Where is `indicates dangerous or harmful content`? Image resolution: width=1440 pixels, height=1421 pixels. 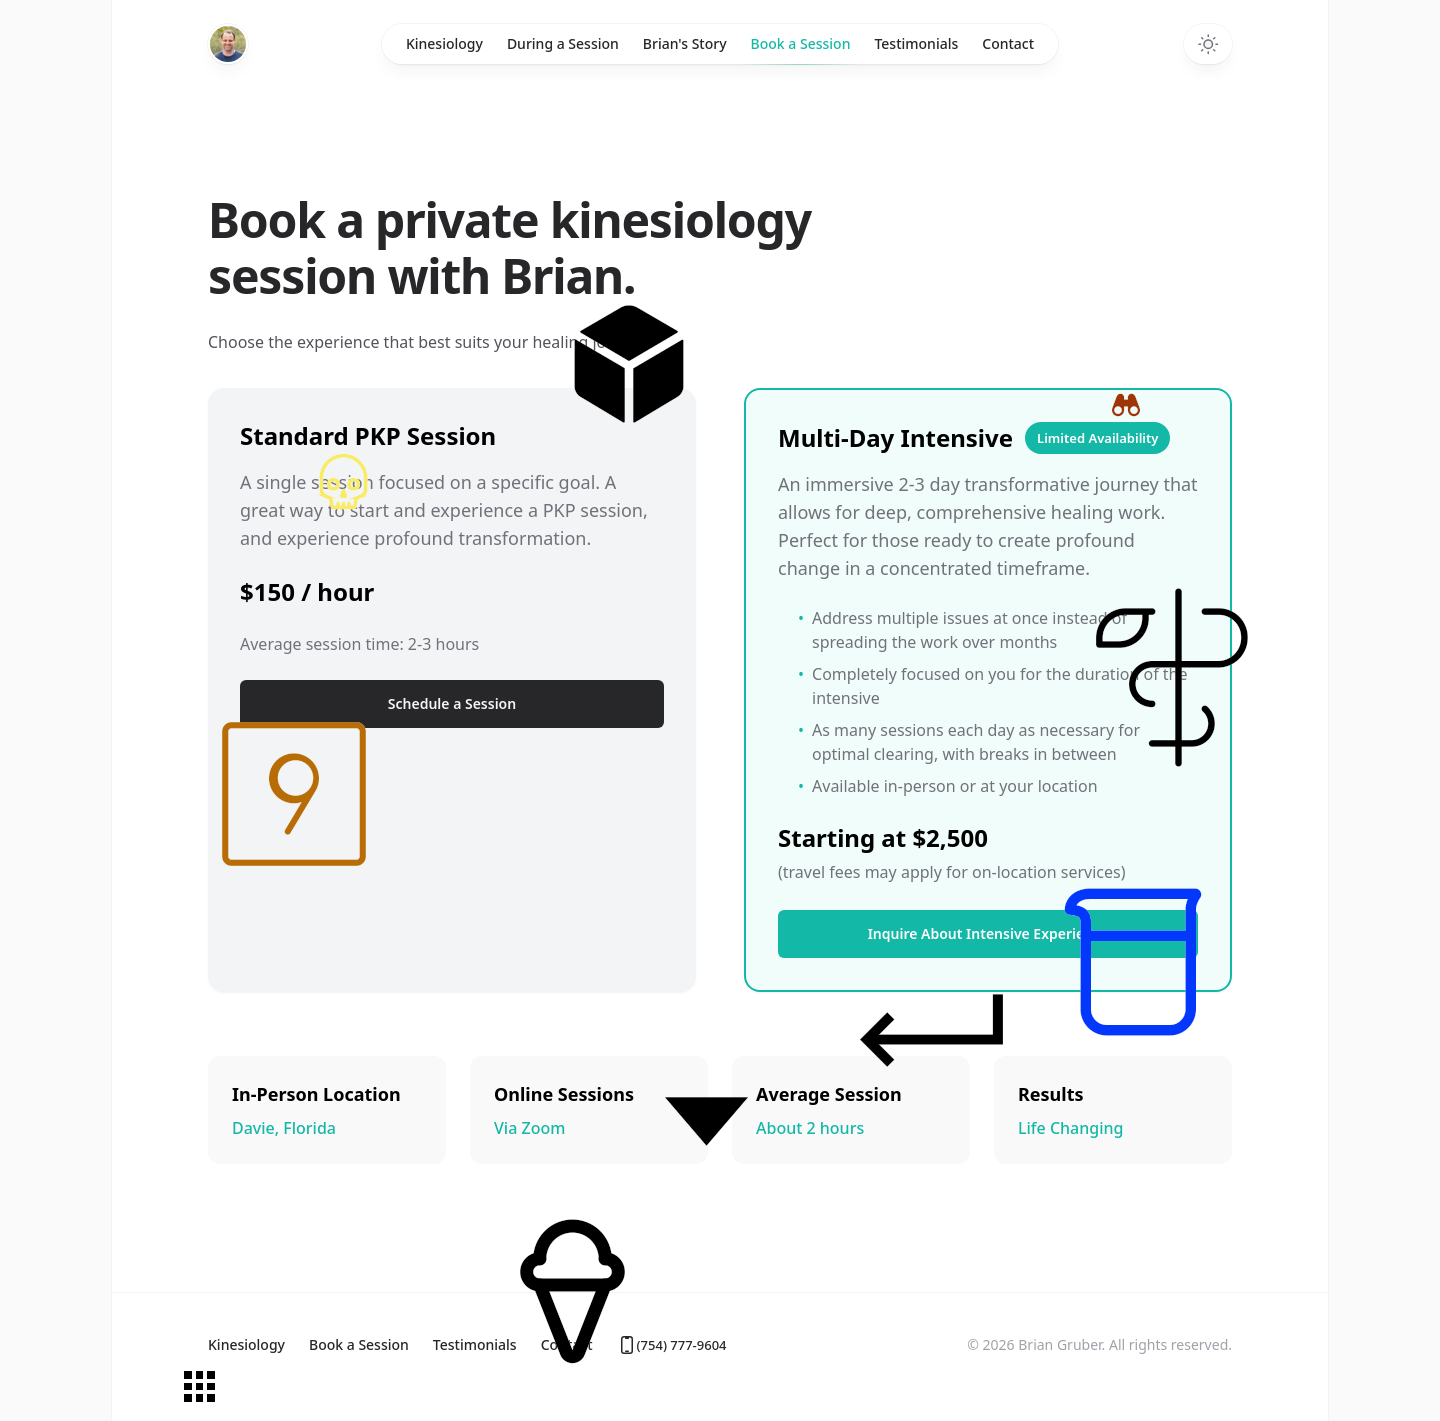 indicates dangerous or harmful content is located at coordinates (343, 481).